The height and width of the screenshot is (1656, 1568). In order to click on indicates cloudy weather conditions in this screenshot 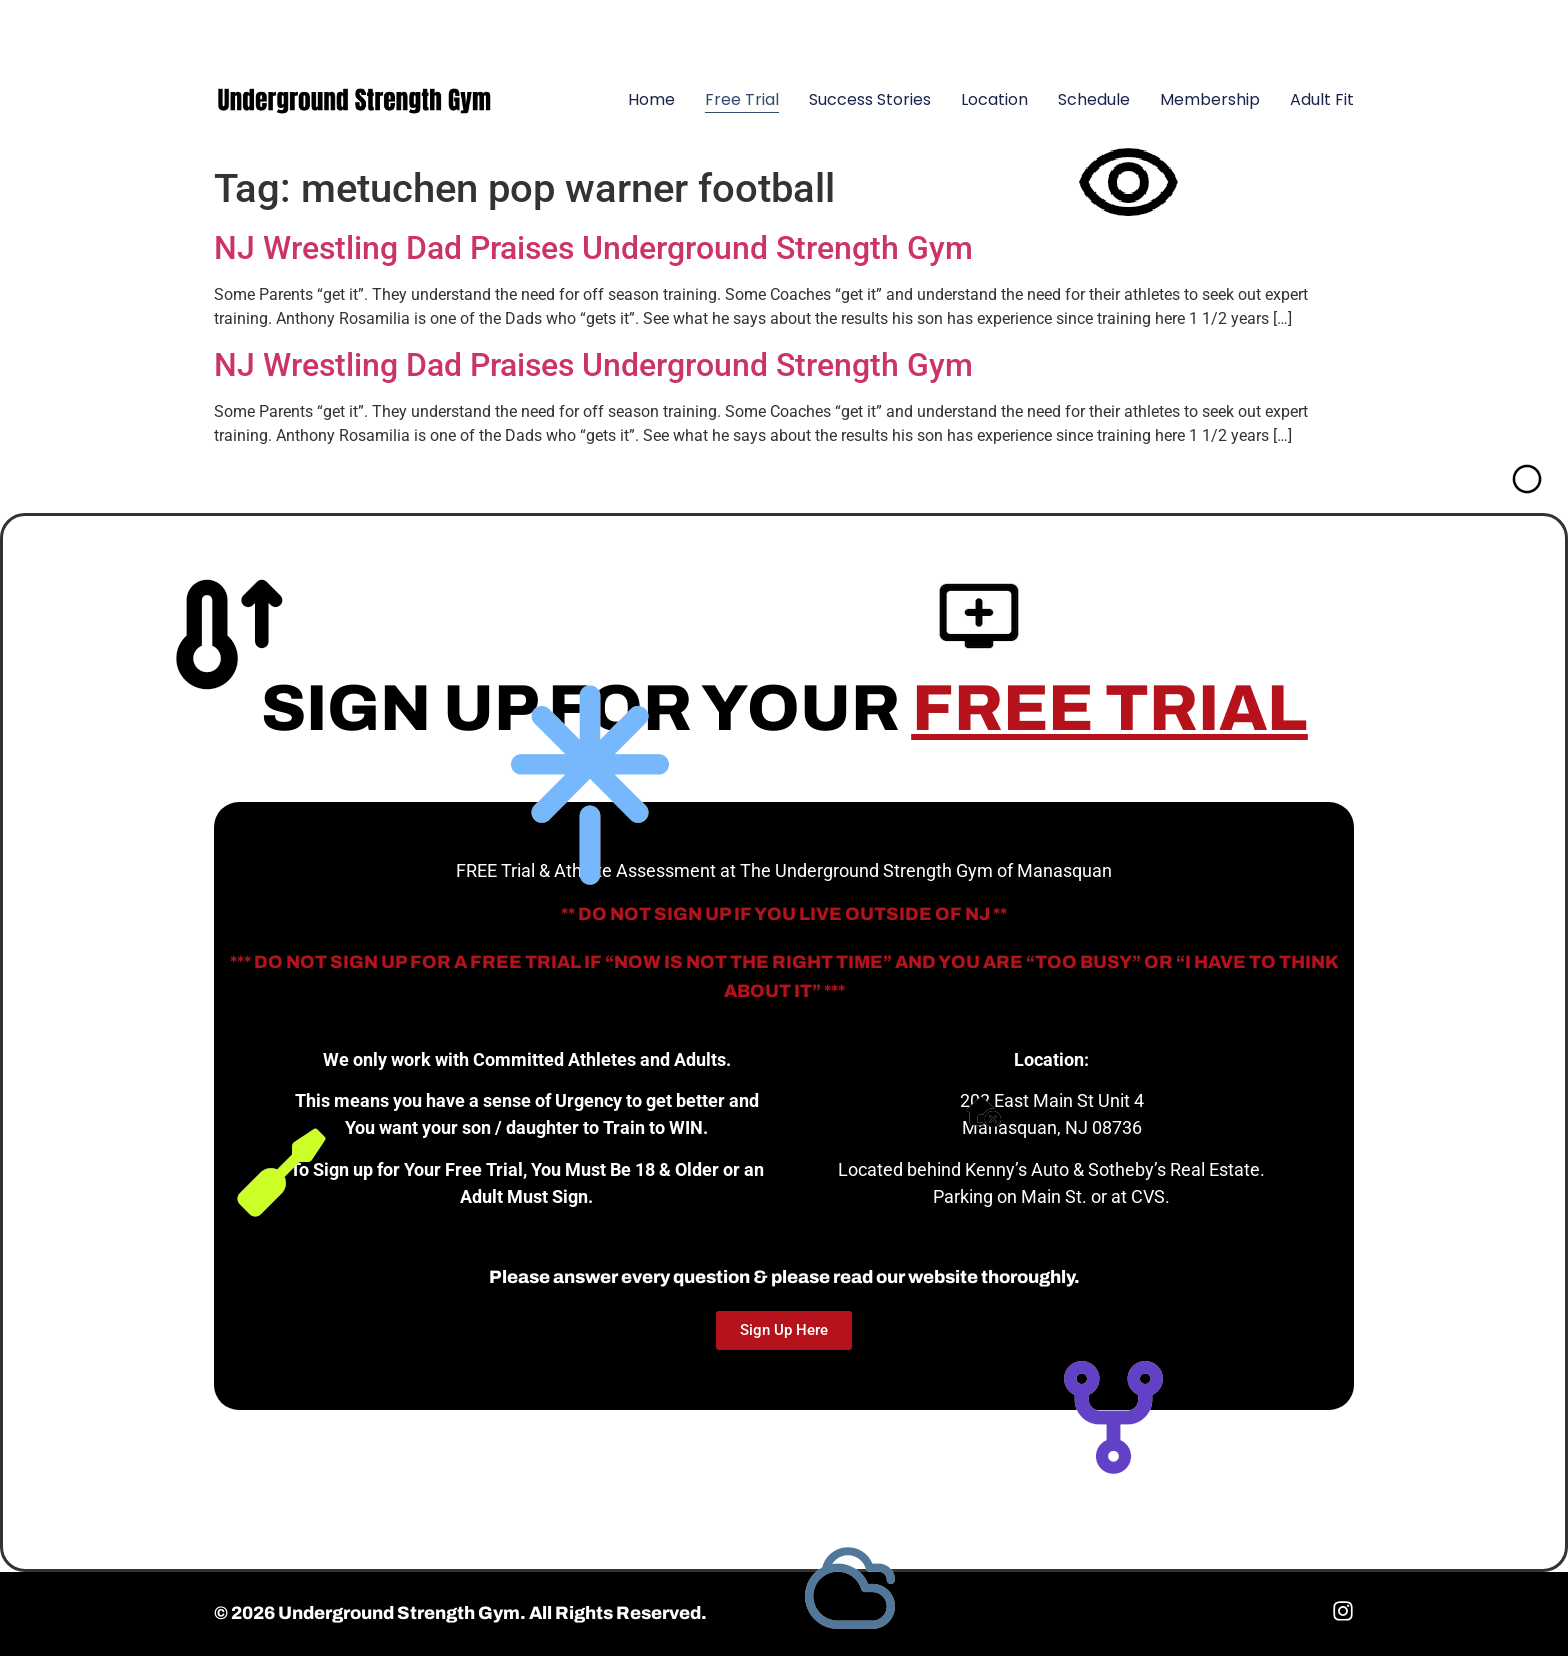, I will do `click(850, 1588)`.